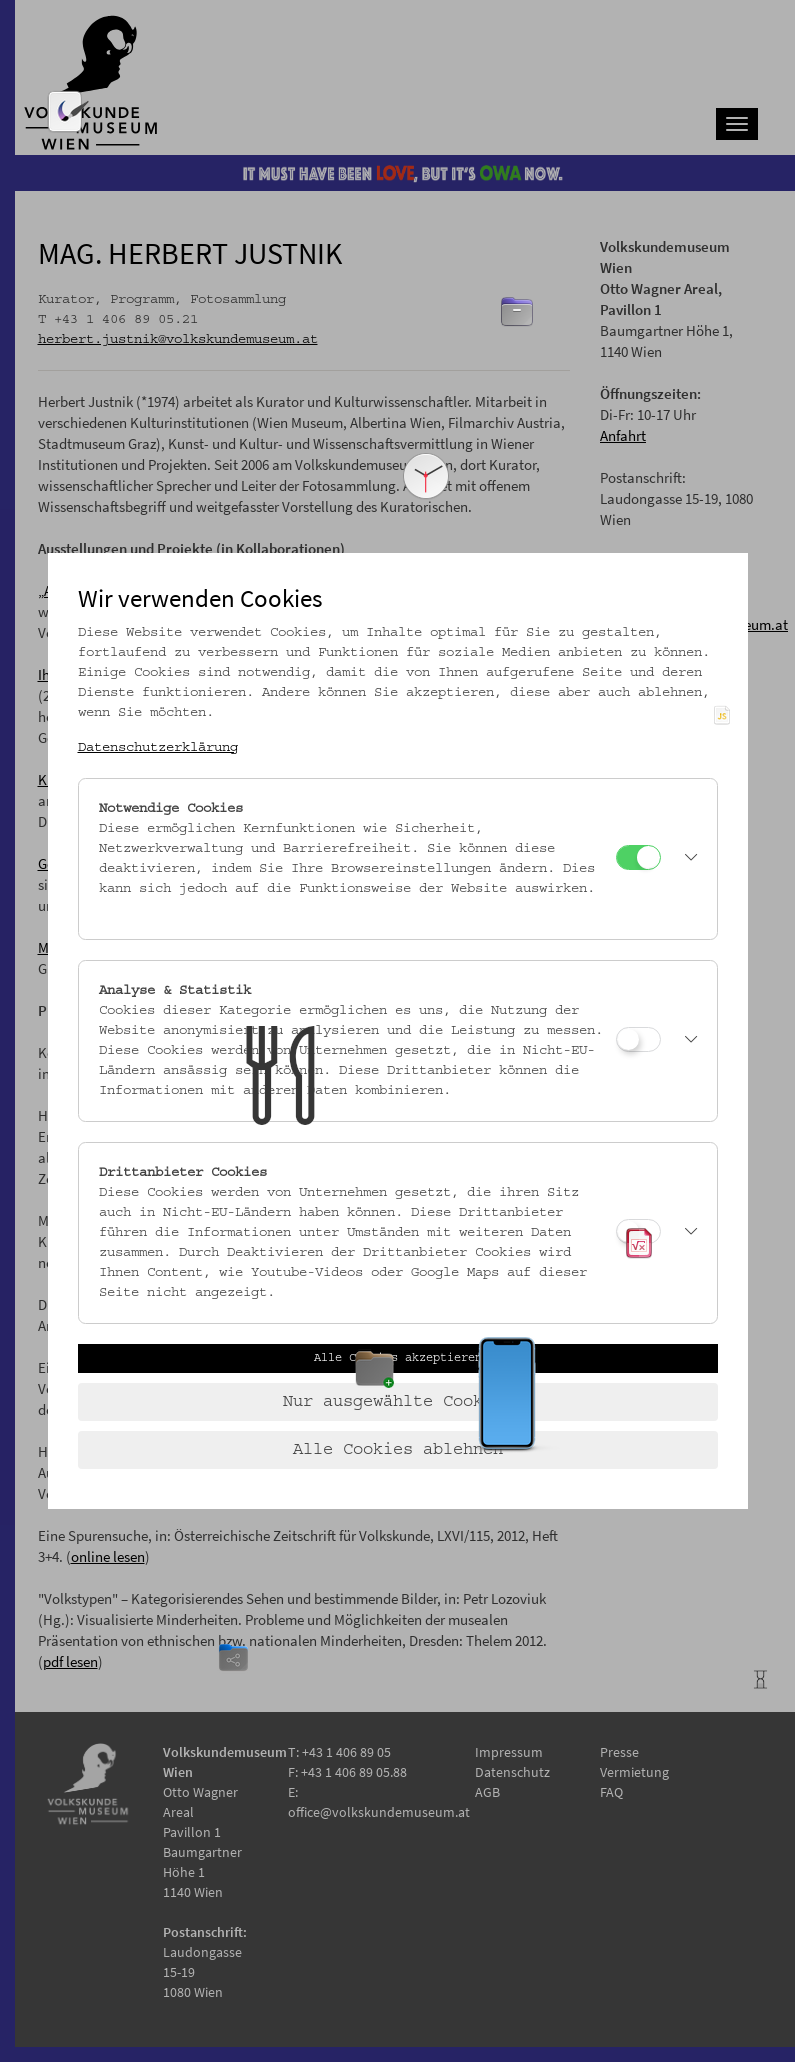  Describe the element at coordinates (283, 1075) in the screenshot. I see `access food and drink emoji category` at that location.